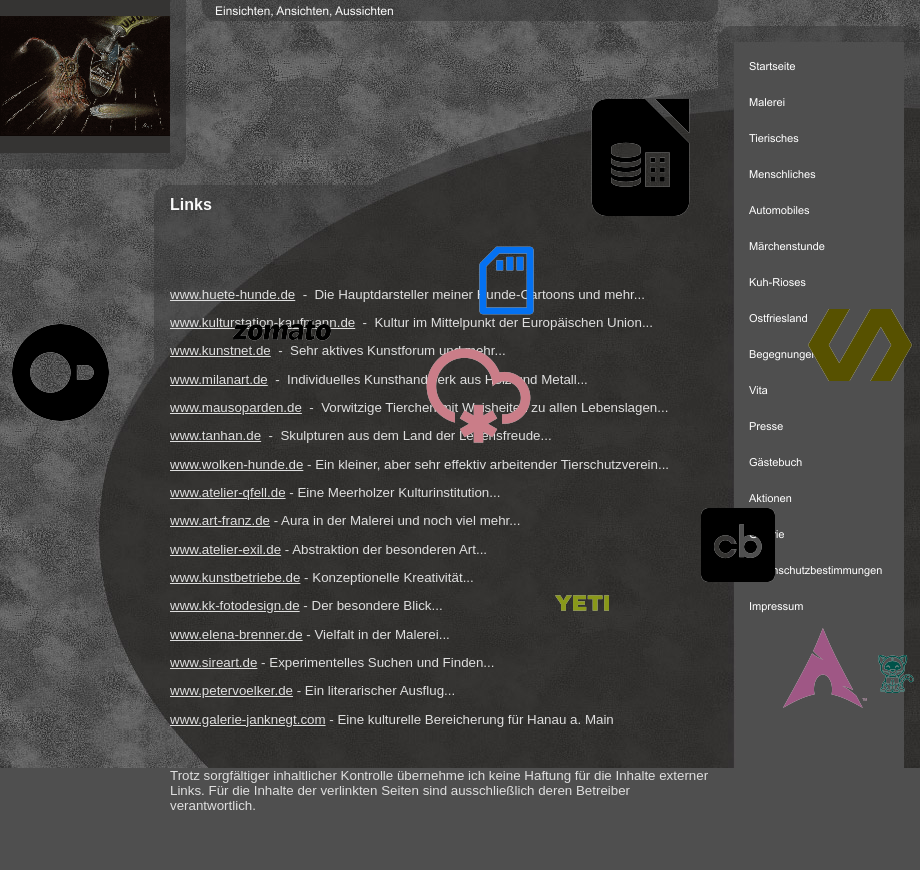 This screenshot has height=870, width=920. I want to click on indicates snowy weather conditions, so click(478, 395).